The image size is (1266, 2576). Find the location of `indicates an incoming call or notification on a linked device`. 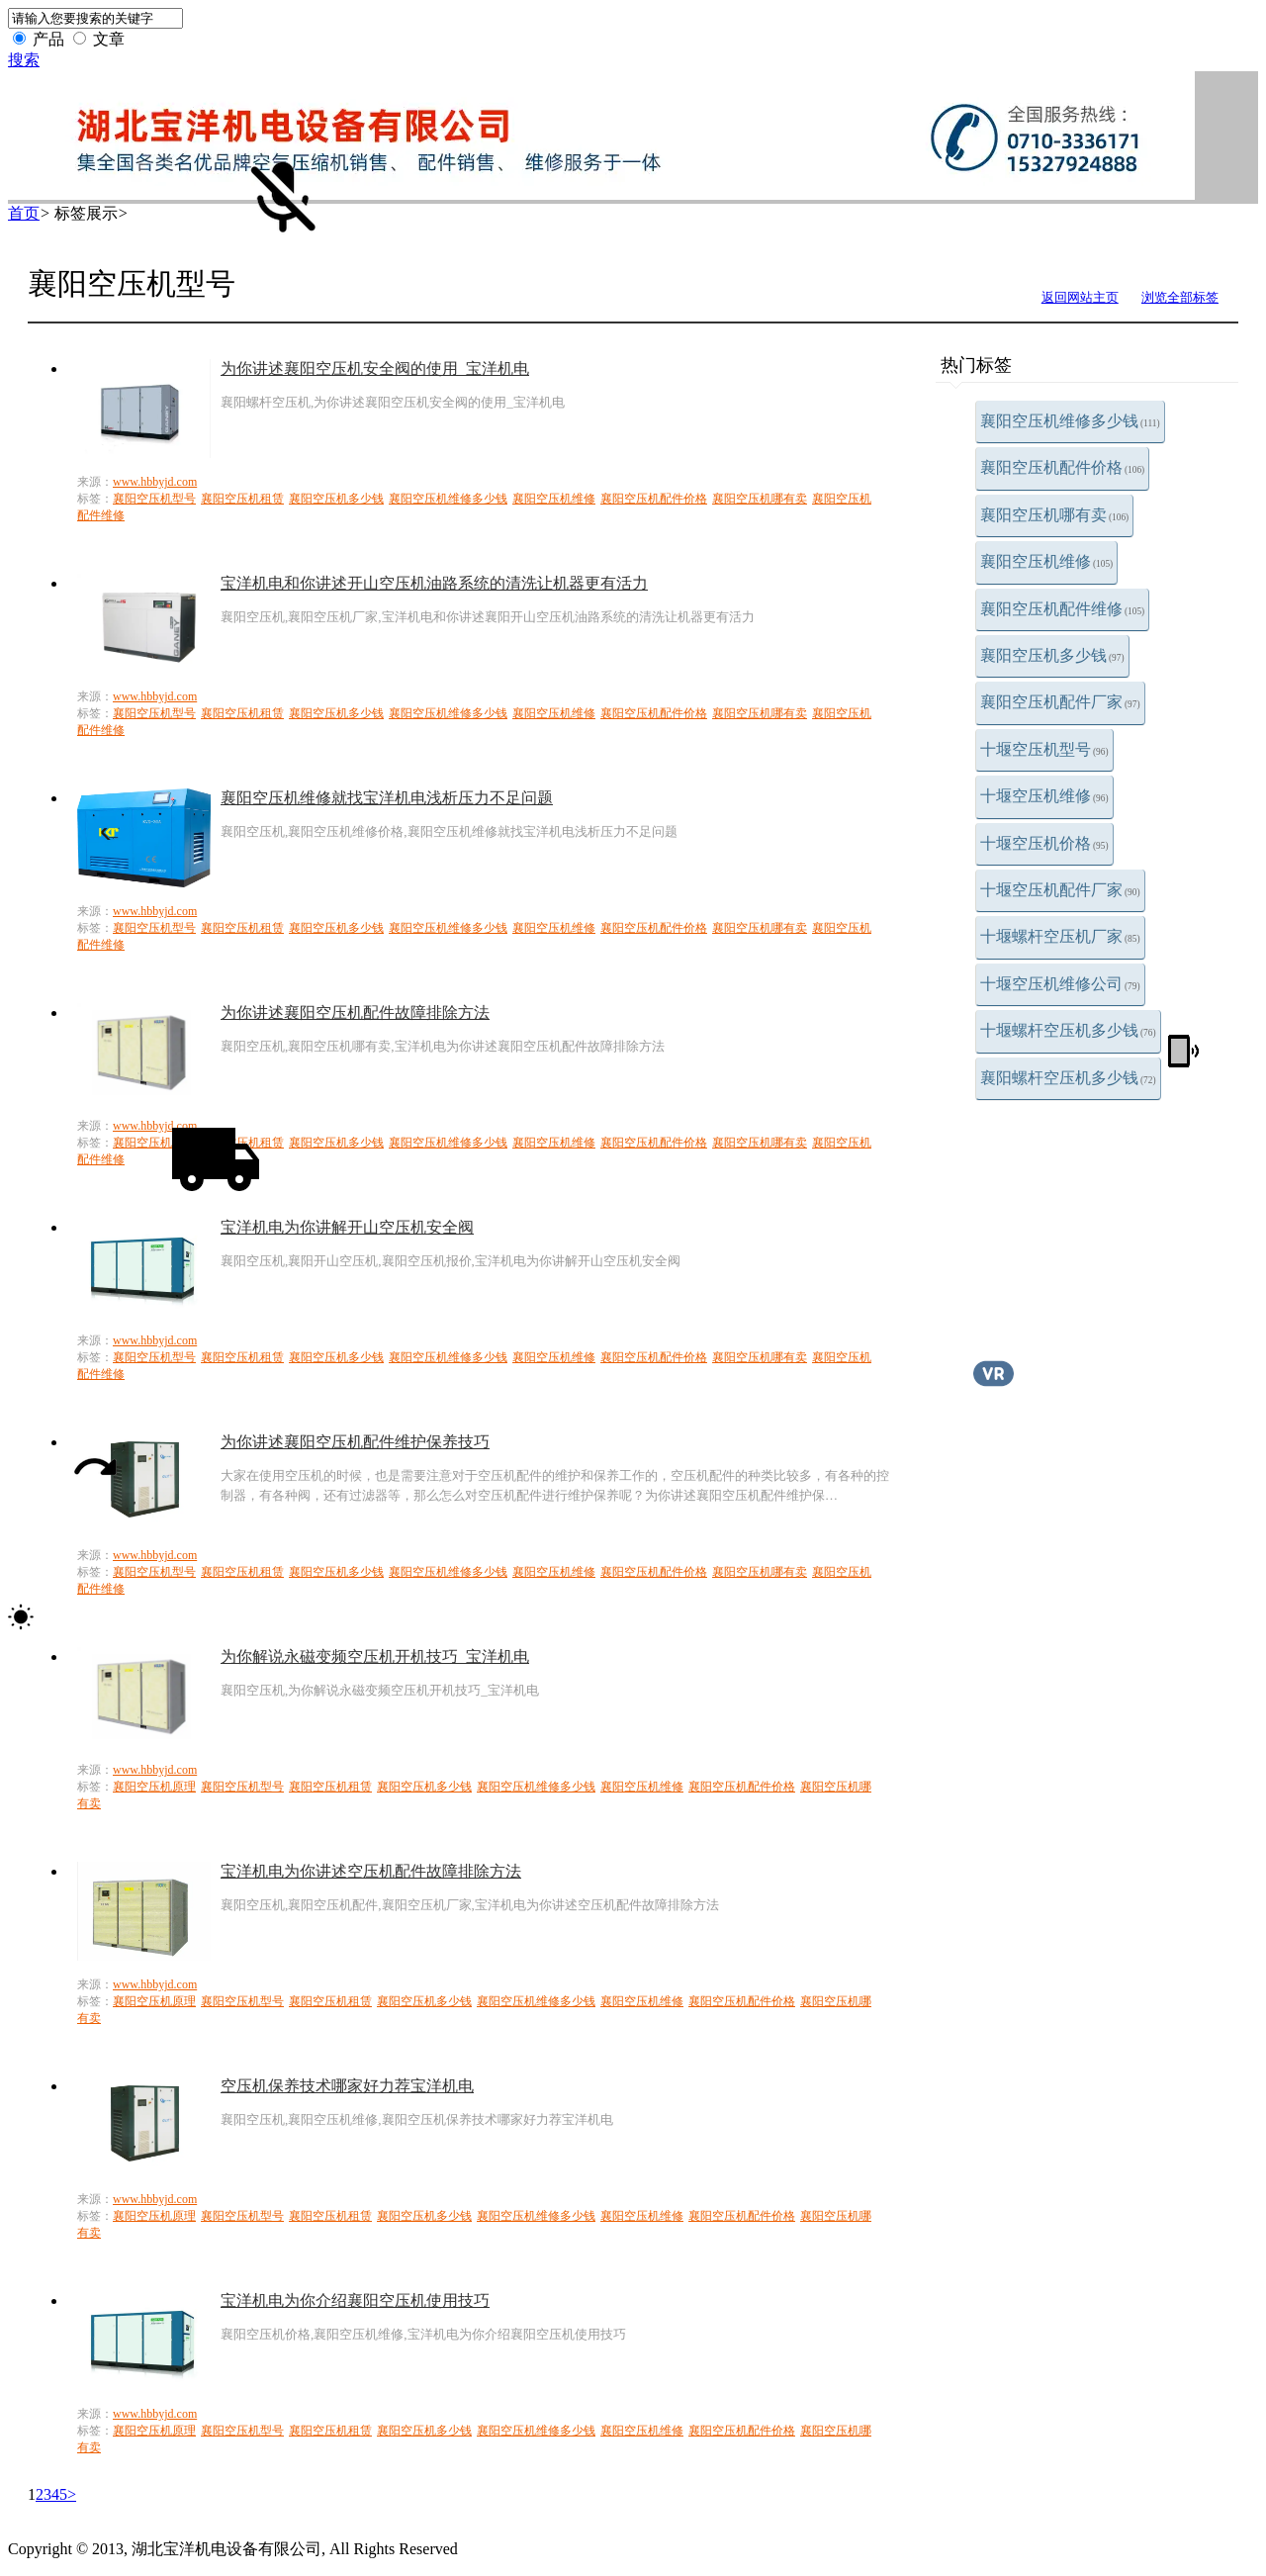

indicates an incoming call or notification on a linked device is located at coordinates (1183, 1051).